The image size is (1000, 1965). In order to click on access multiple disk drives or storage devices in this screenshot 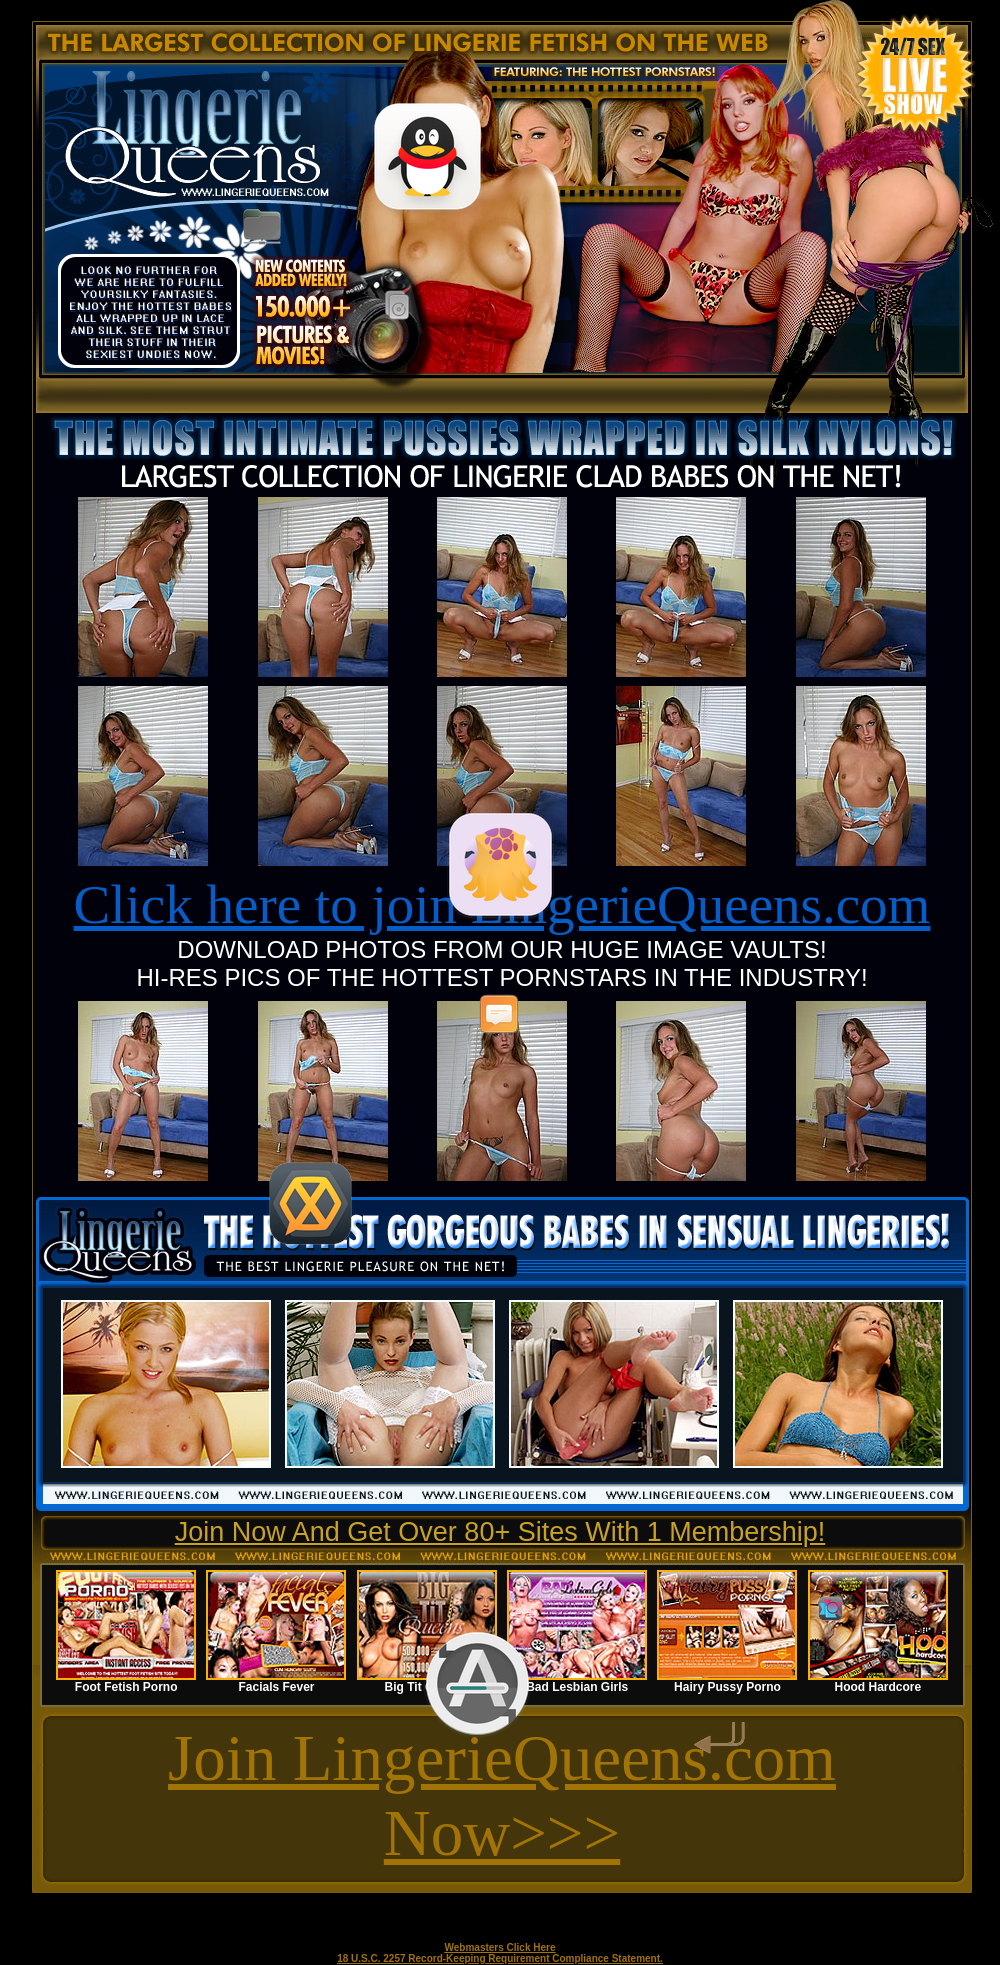, I will do `click(397, 305)`.